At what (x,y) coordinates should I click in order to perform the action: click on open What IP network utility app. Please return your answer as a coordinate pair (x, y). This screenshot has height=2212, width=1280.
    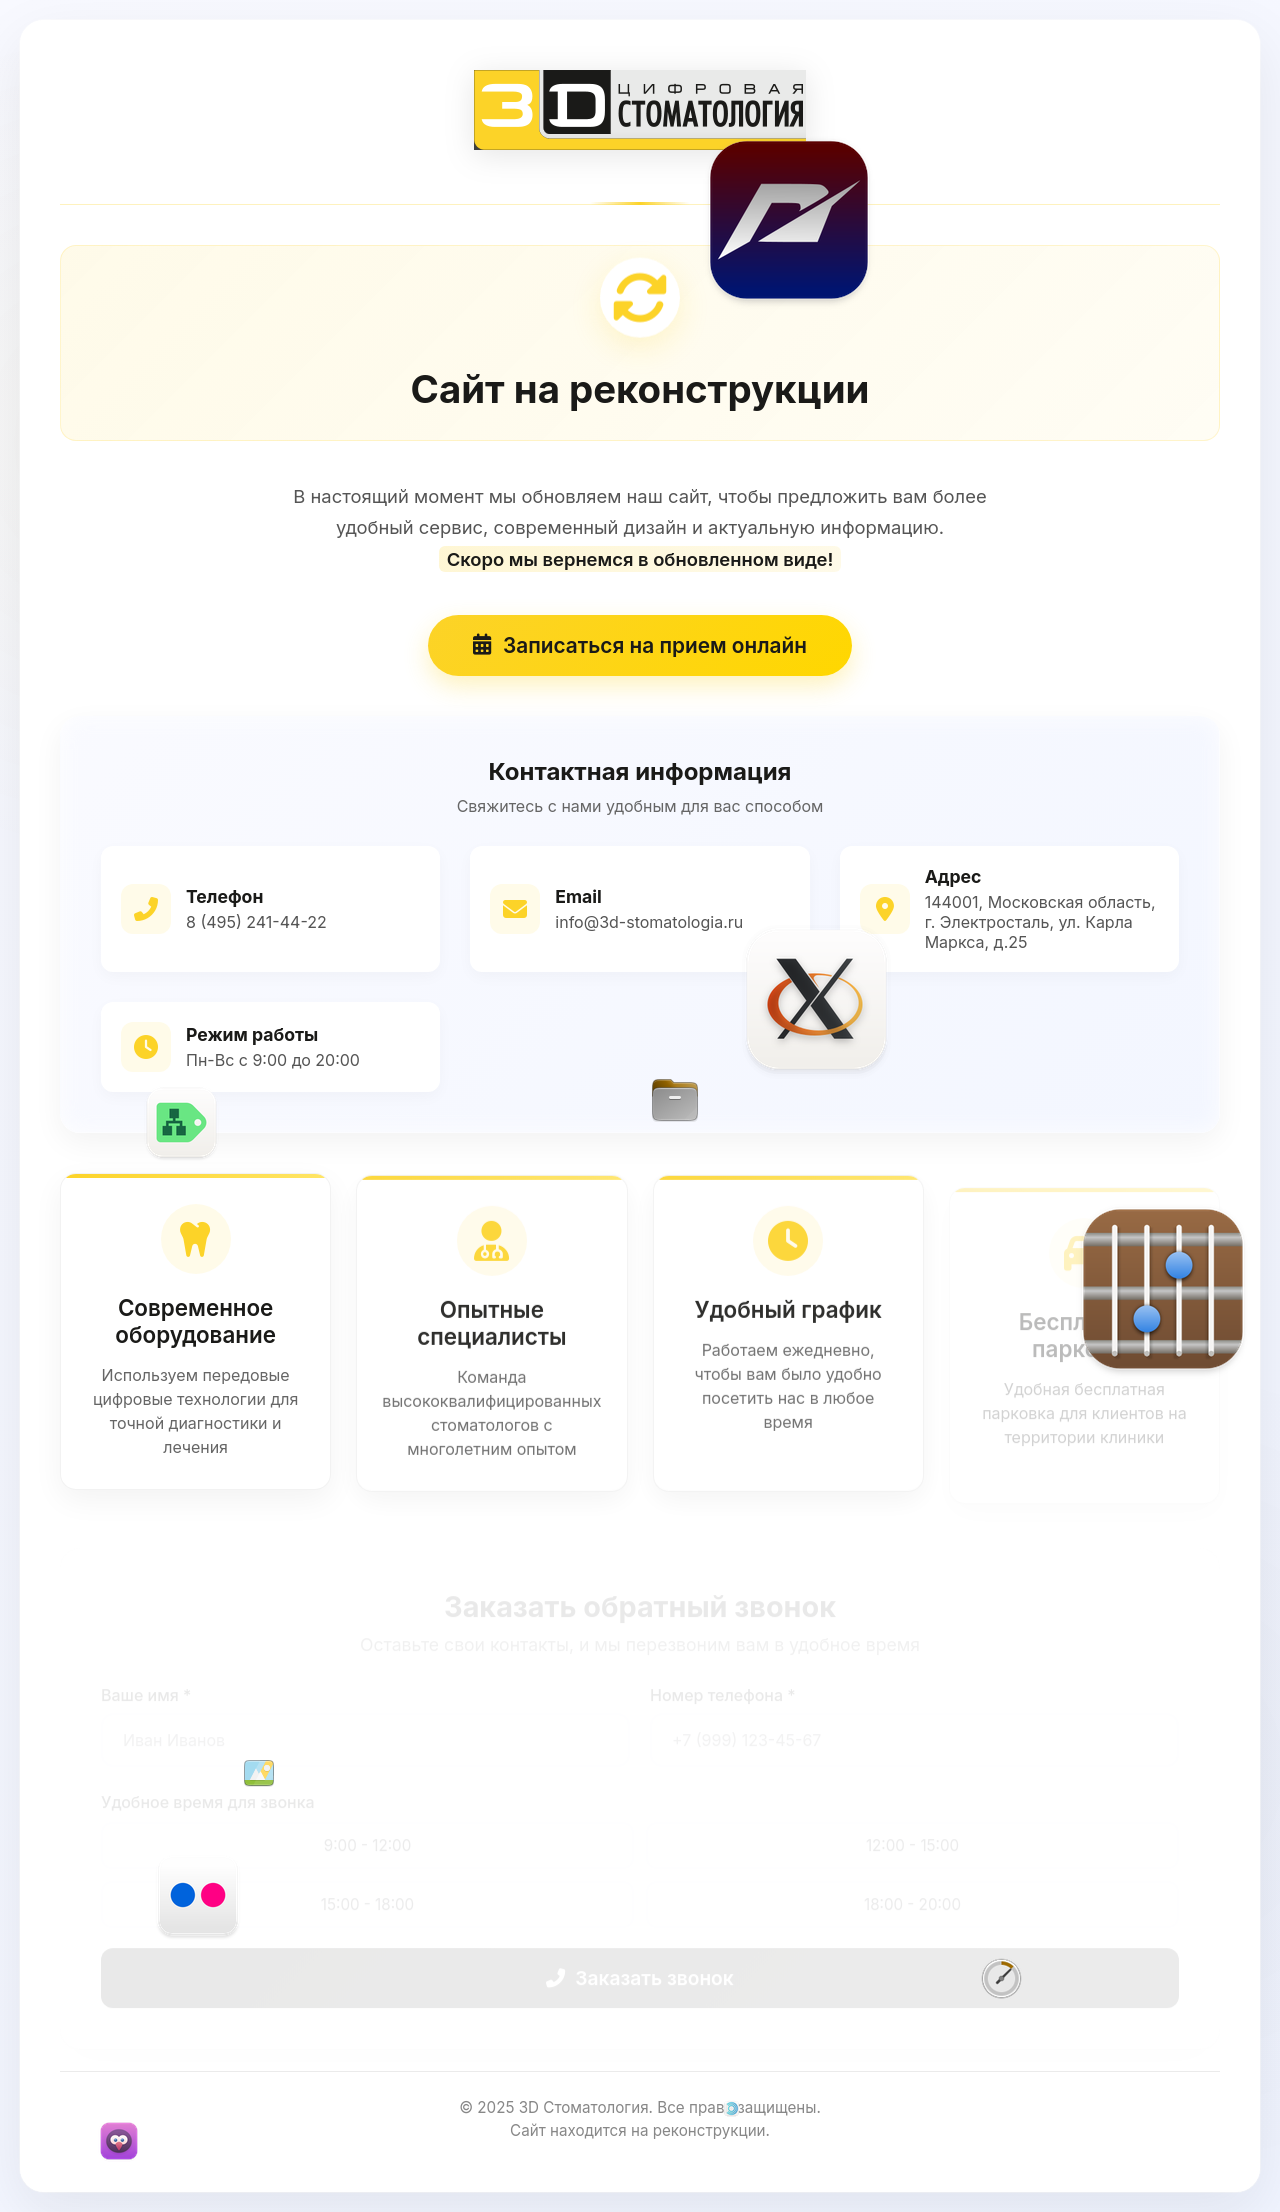
    Looking at the image, I should click on (181, 1122).